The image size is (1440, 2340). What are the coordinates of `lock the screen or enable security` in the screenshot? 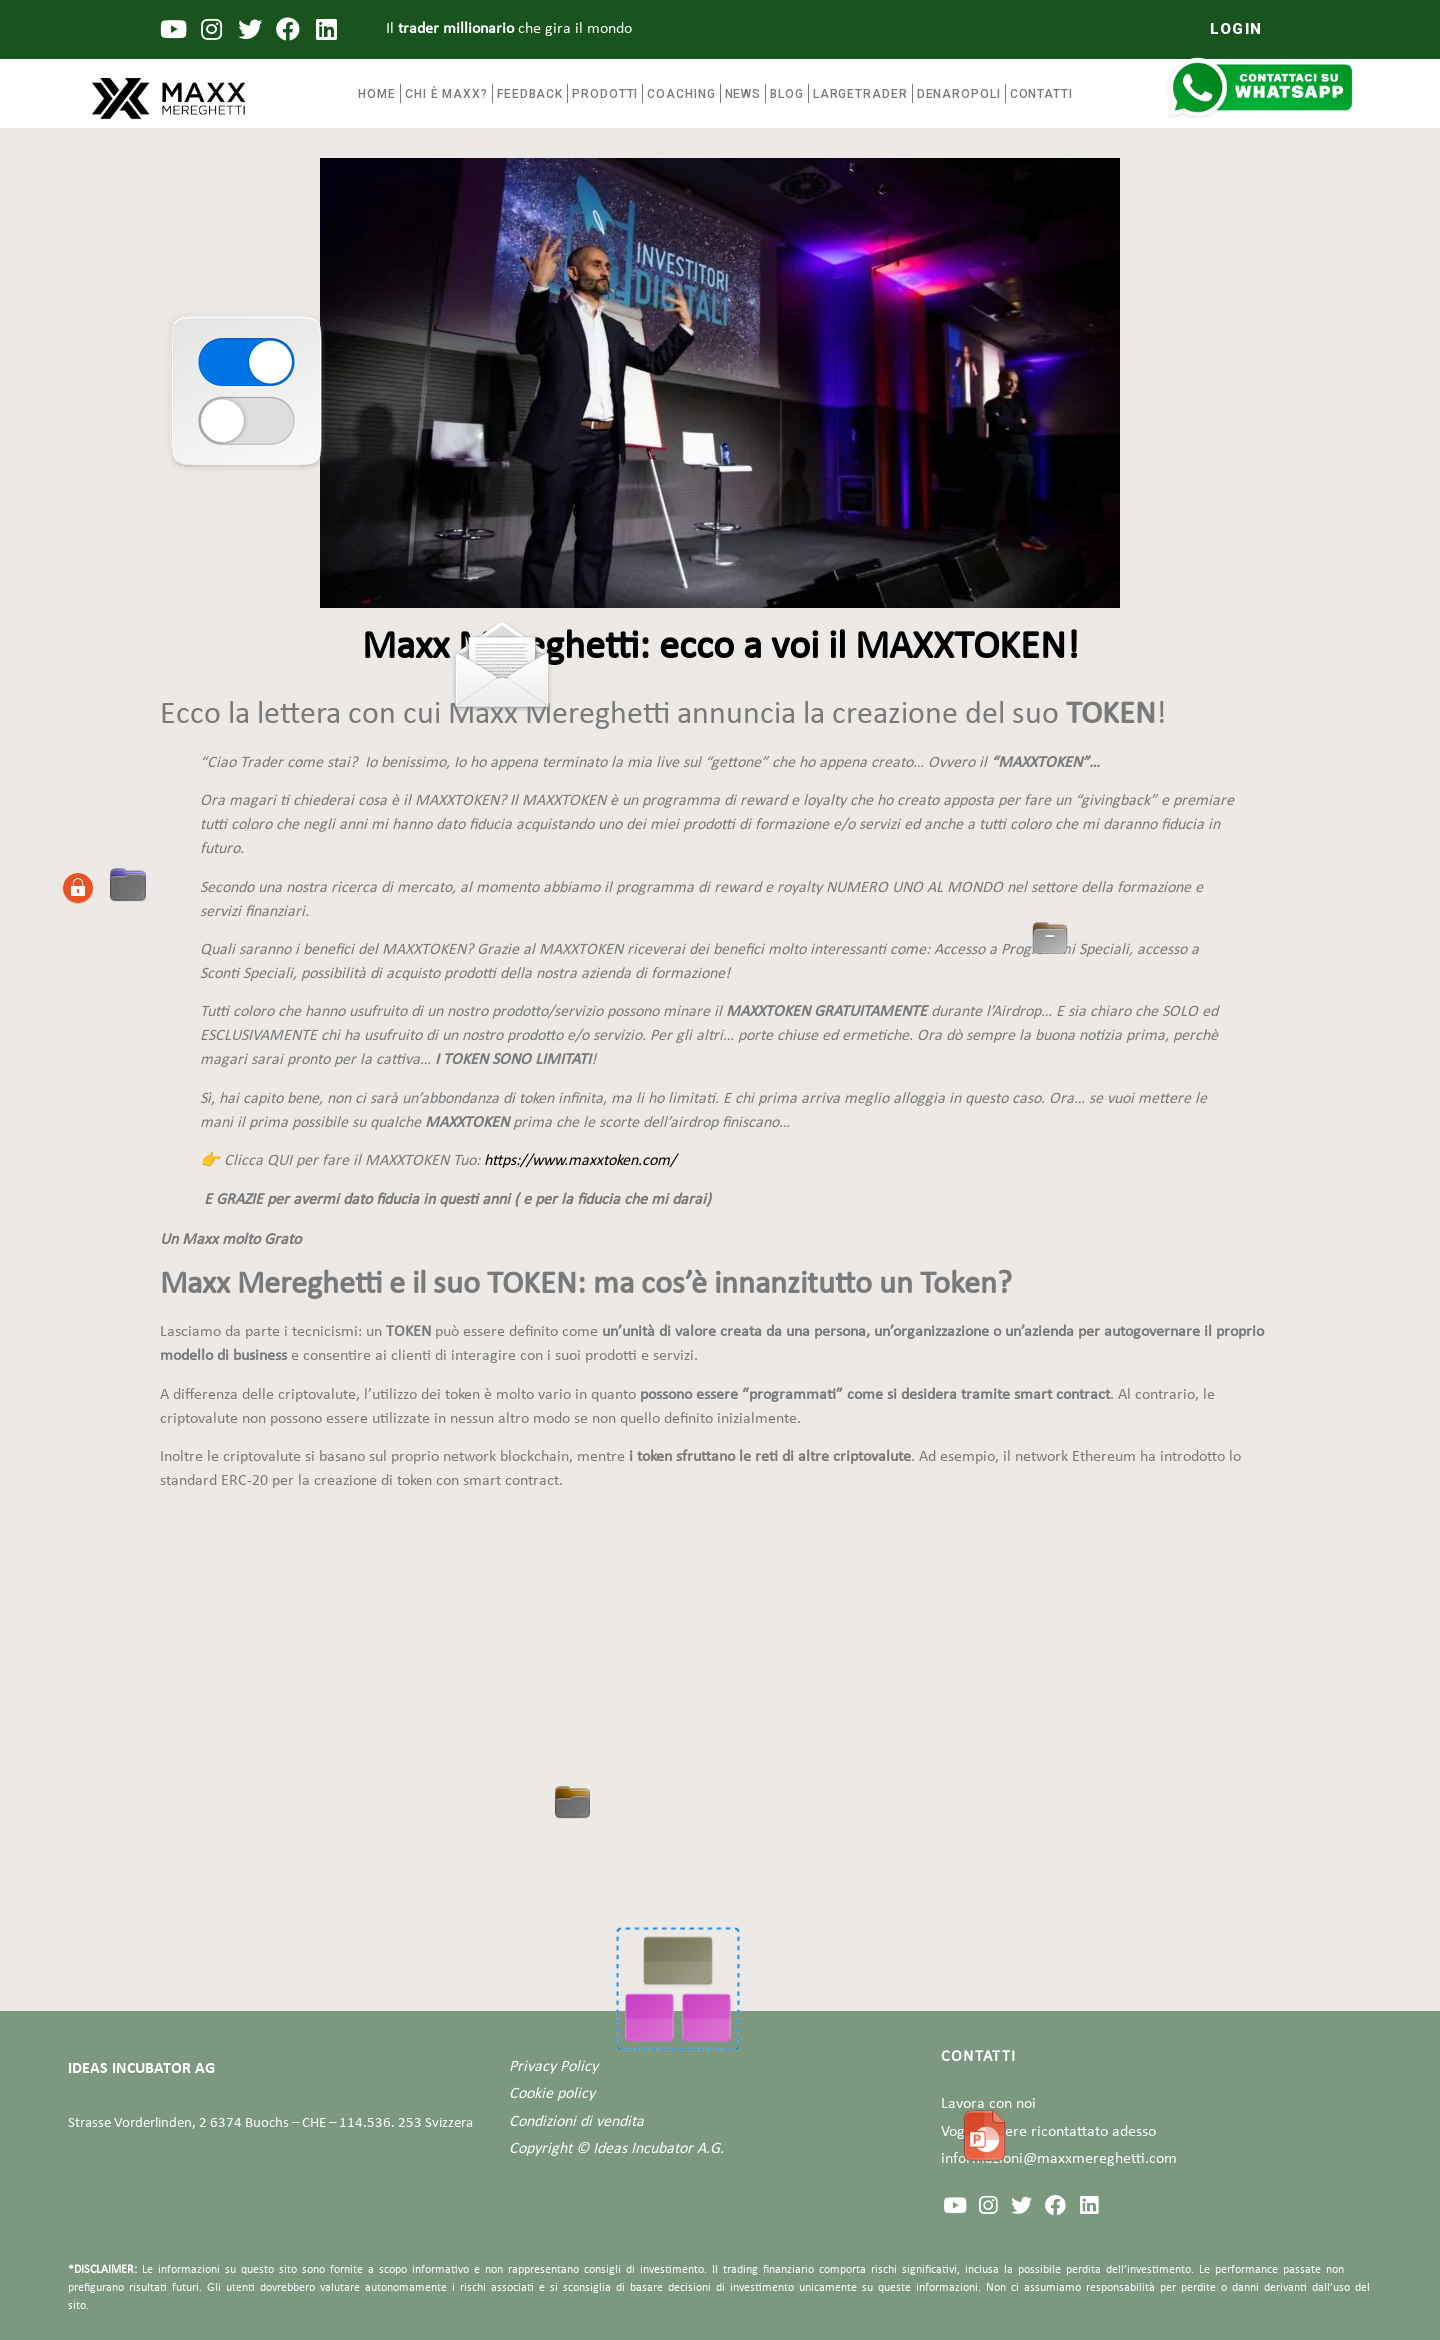 It's located at (78, 888).